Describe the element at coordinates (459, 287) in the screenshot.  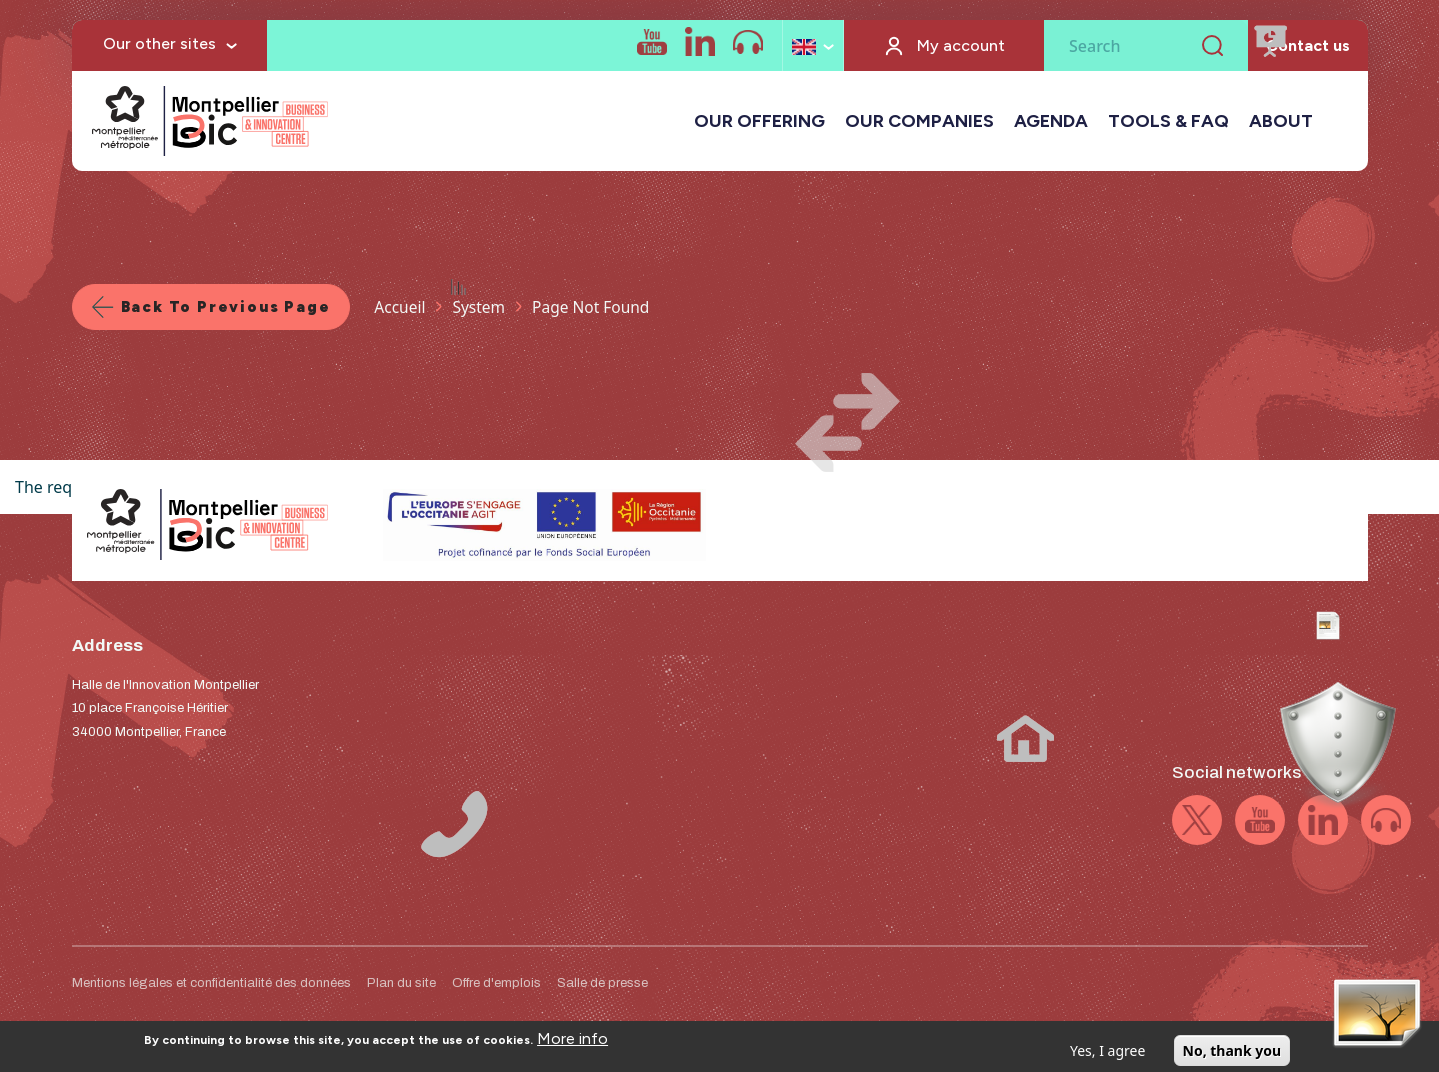
I see `adjust audio equalizer settings` at that location.